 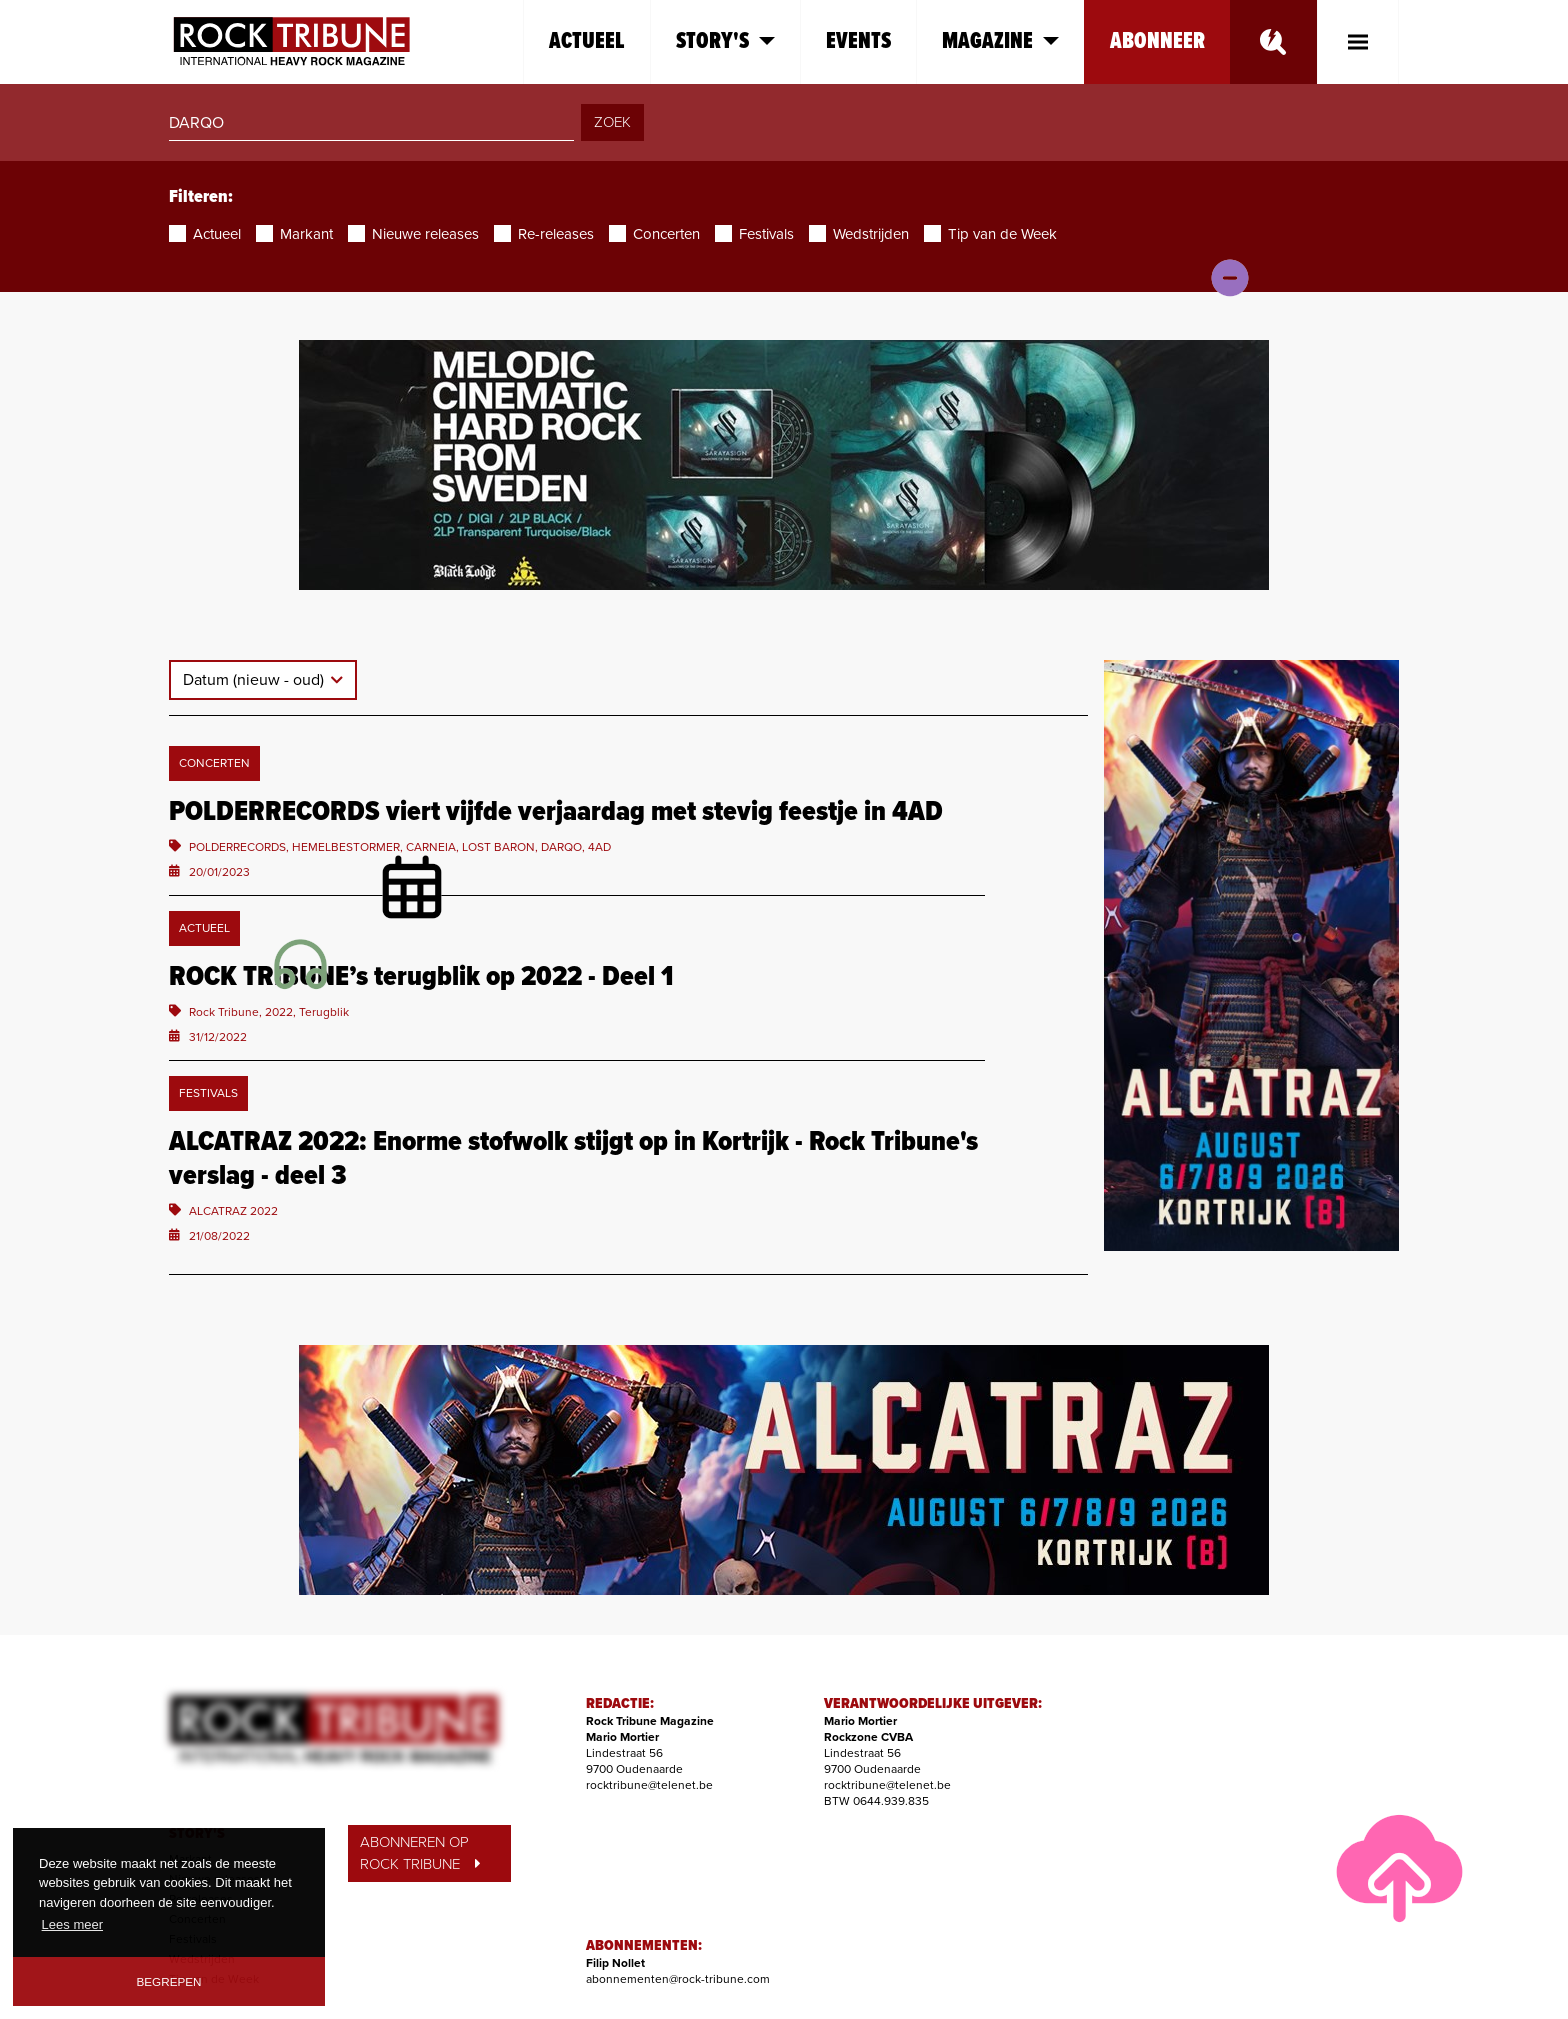 What do you see at coordinates (412, 889) in the screenshot?
I see `view calendar or schedule` at bounding box center [412, 889].